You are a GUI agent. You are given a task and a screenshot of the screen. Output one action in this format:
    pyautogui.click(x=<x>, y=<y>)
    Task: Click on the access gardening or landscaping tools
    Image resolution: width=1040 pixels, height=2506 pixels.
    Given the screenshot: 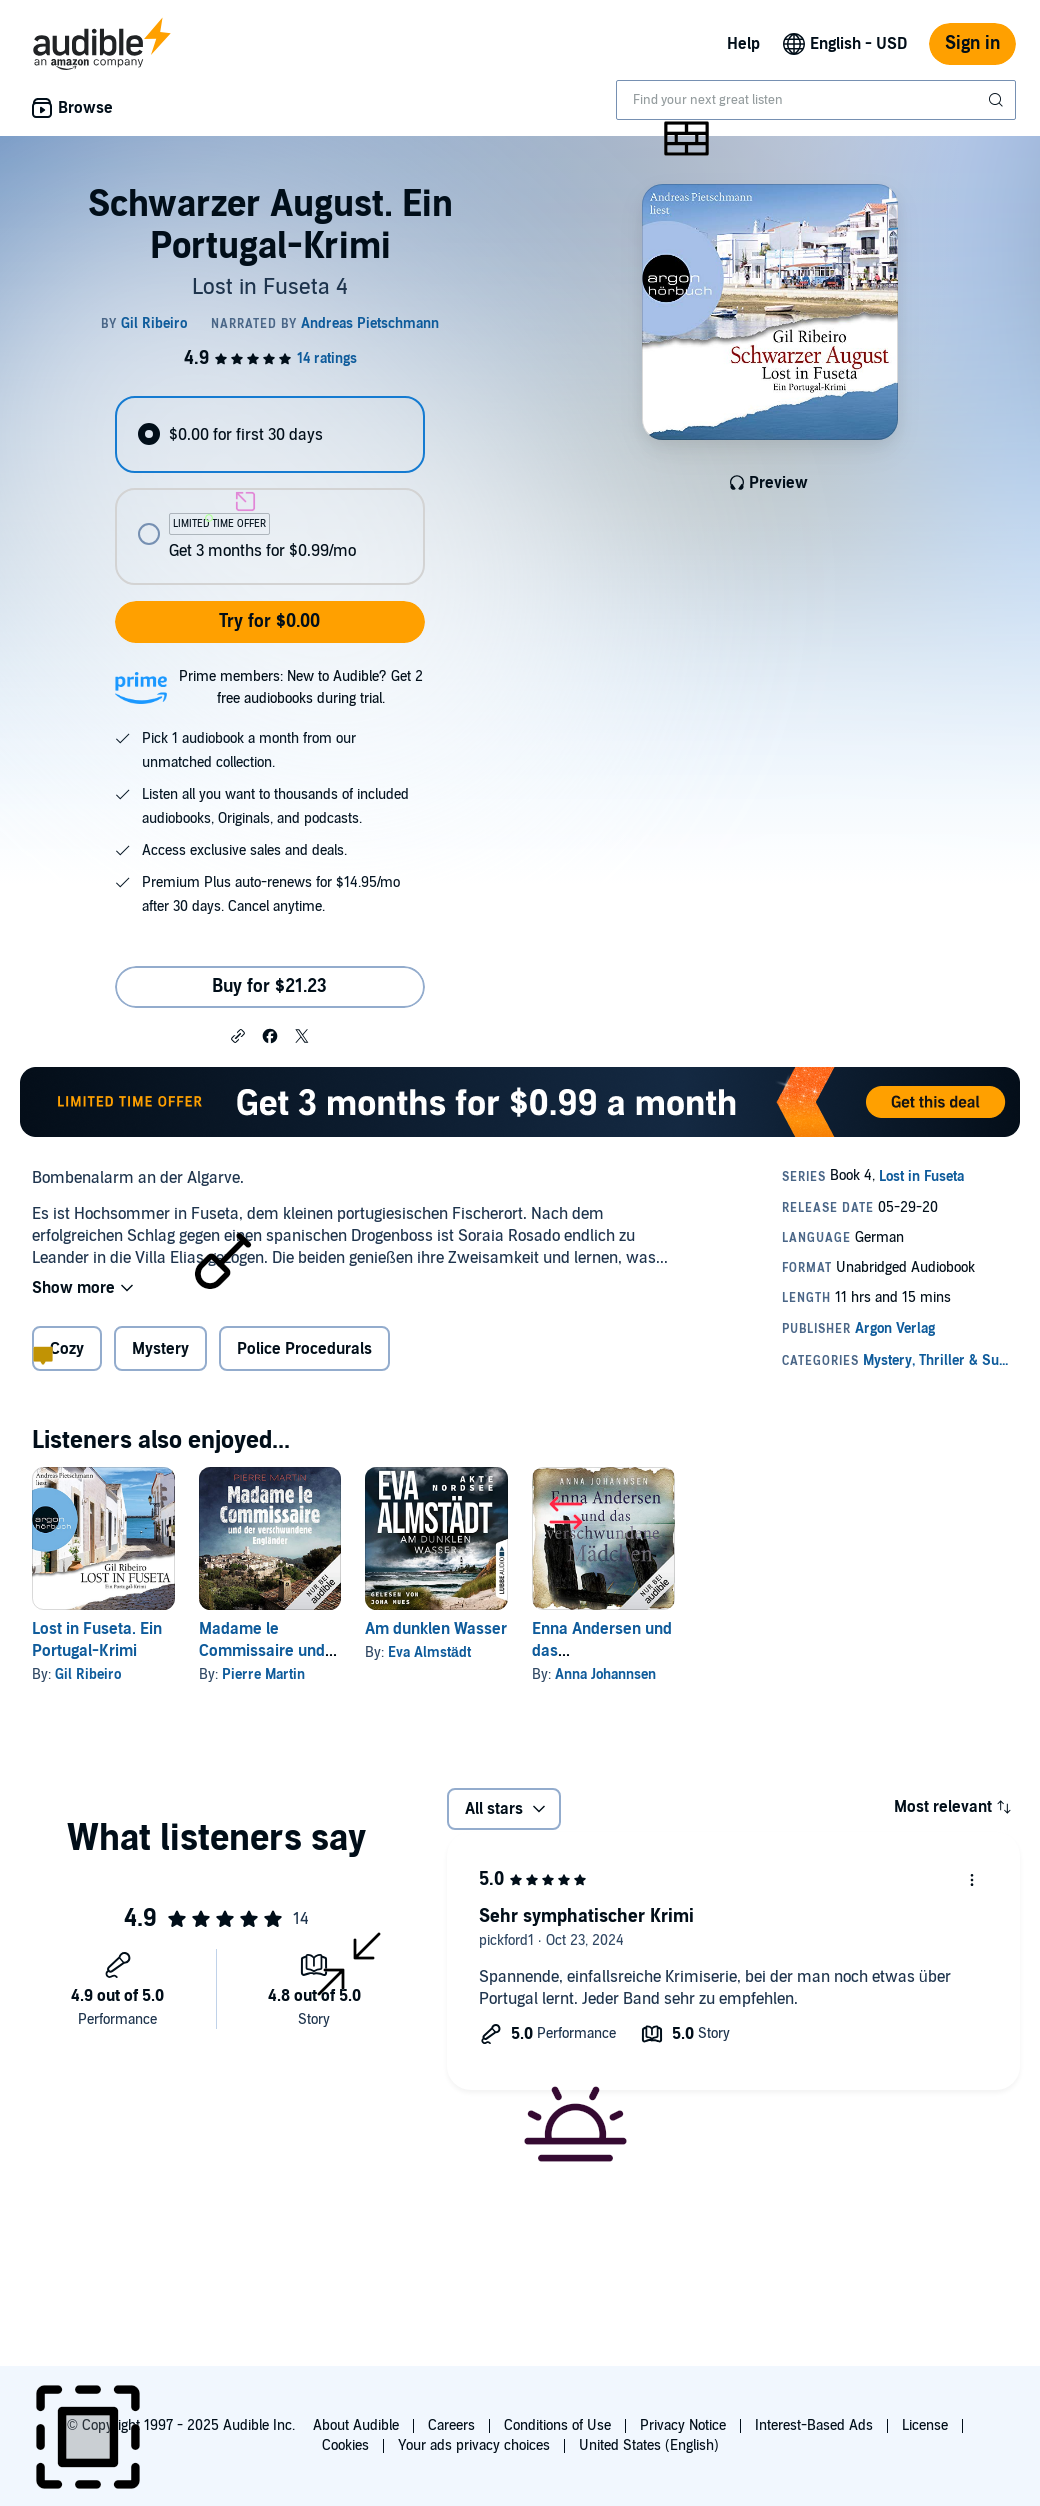 What is the action you would take?
    pyautogui.click(x=224, y=1259)
    